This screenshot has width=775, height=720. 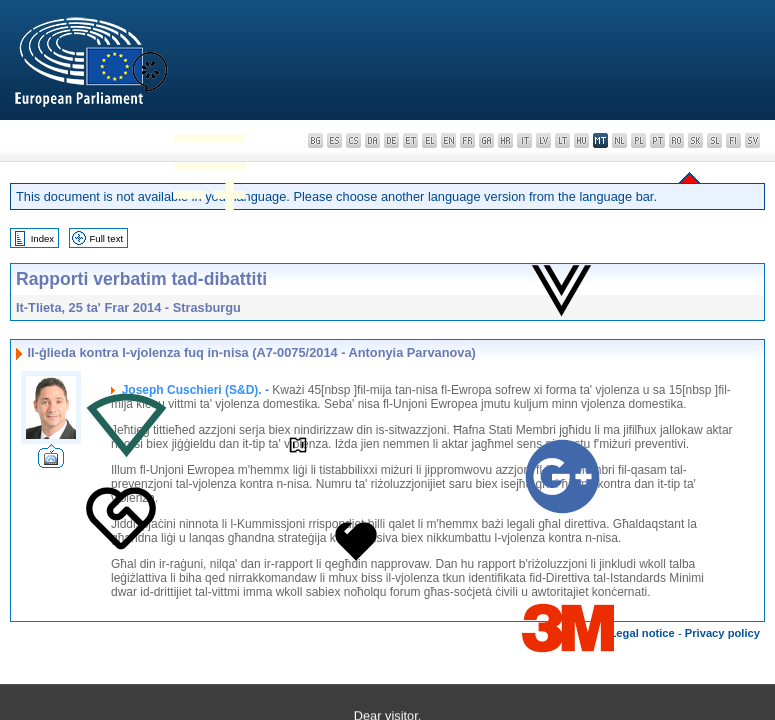 I want to click on access customer service or support, so click(x=121, y=518).